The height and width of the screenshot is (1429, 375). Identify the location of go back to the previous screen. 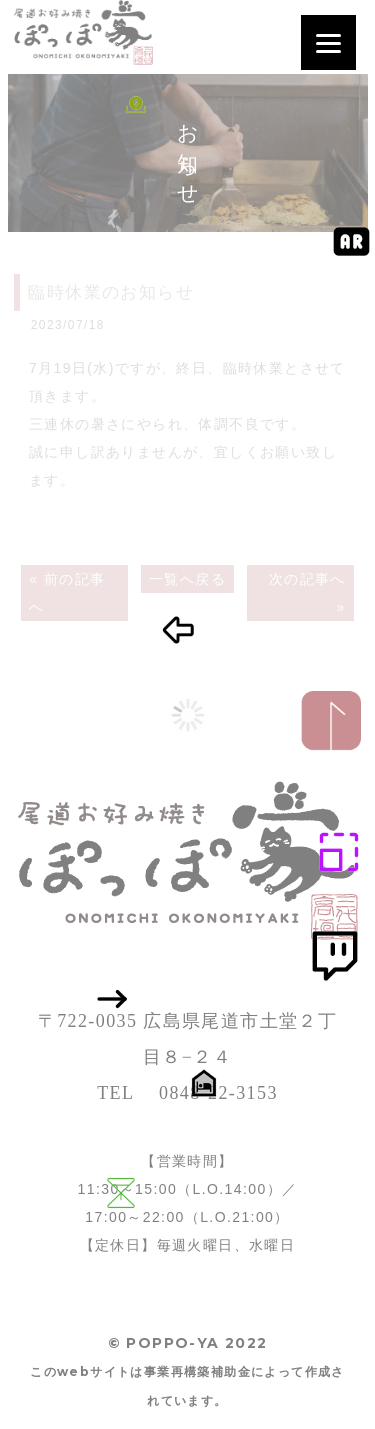
(178, 630).